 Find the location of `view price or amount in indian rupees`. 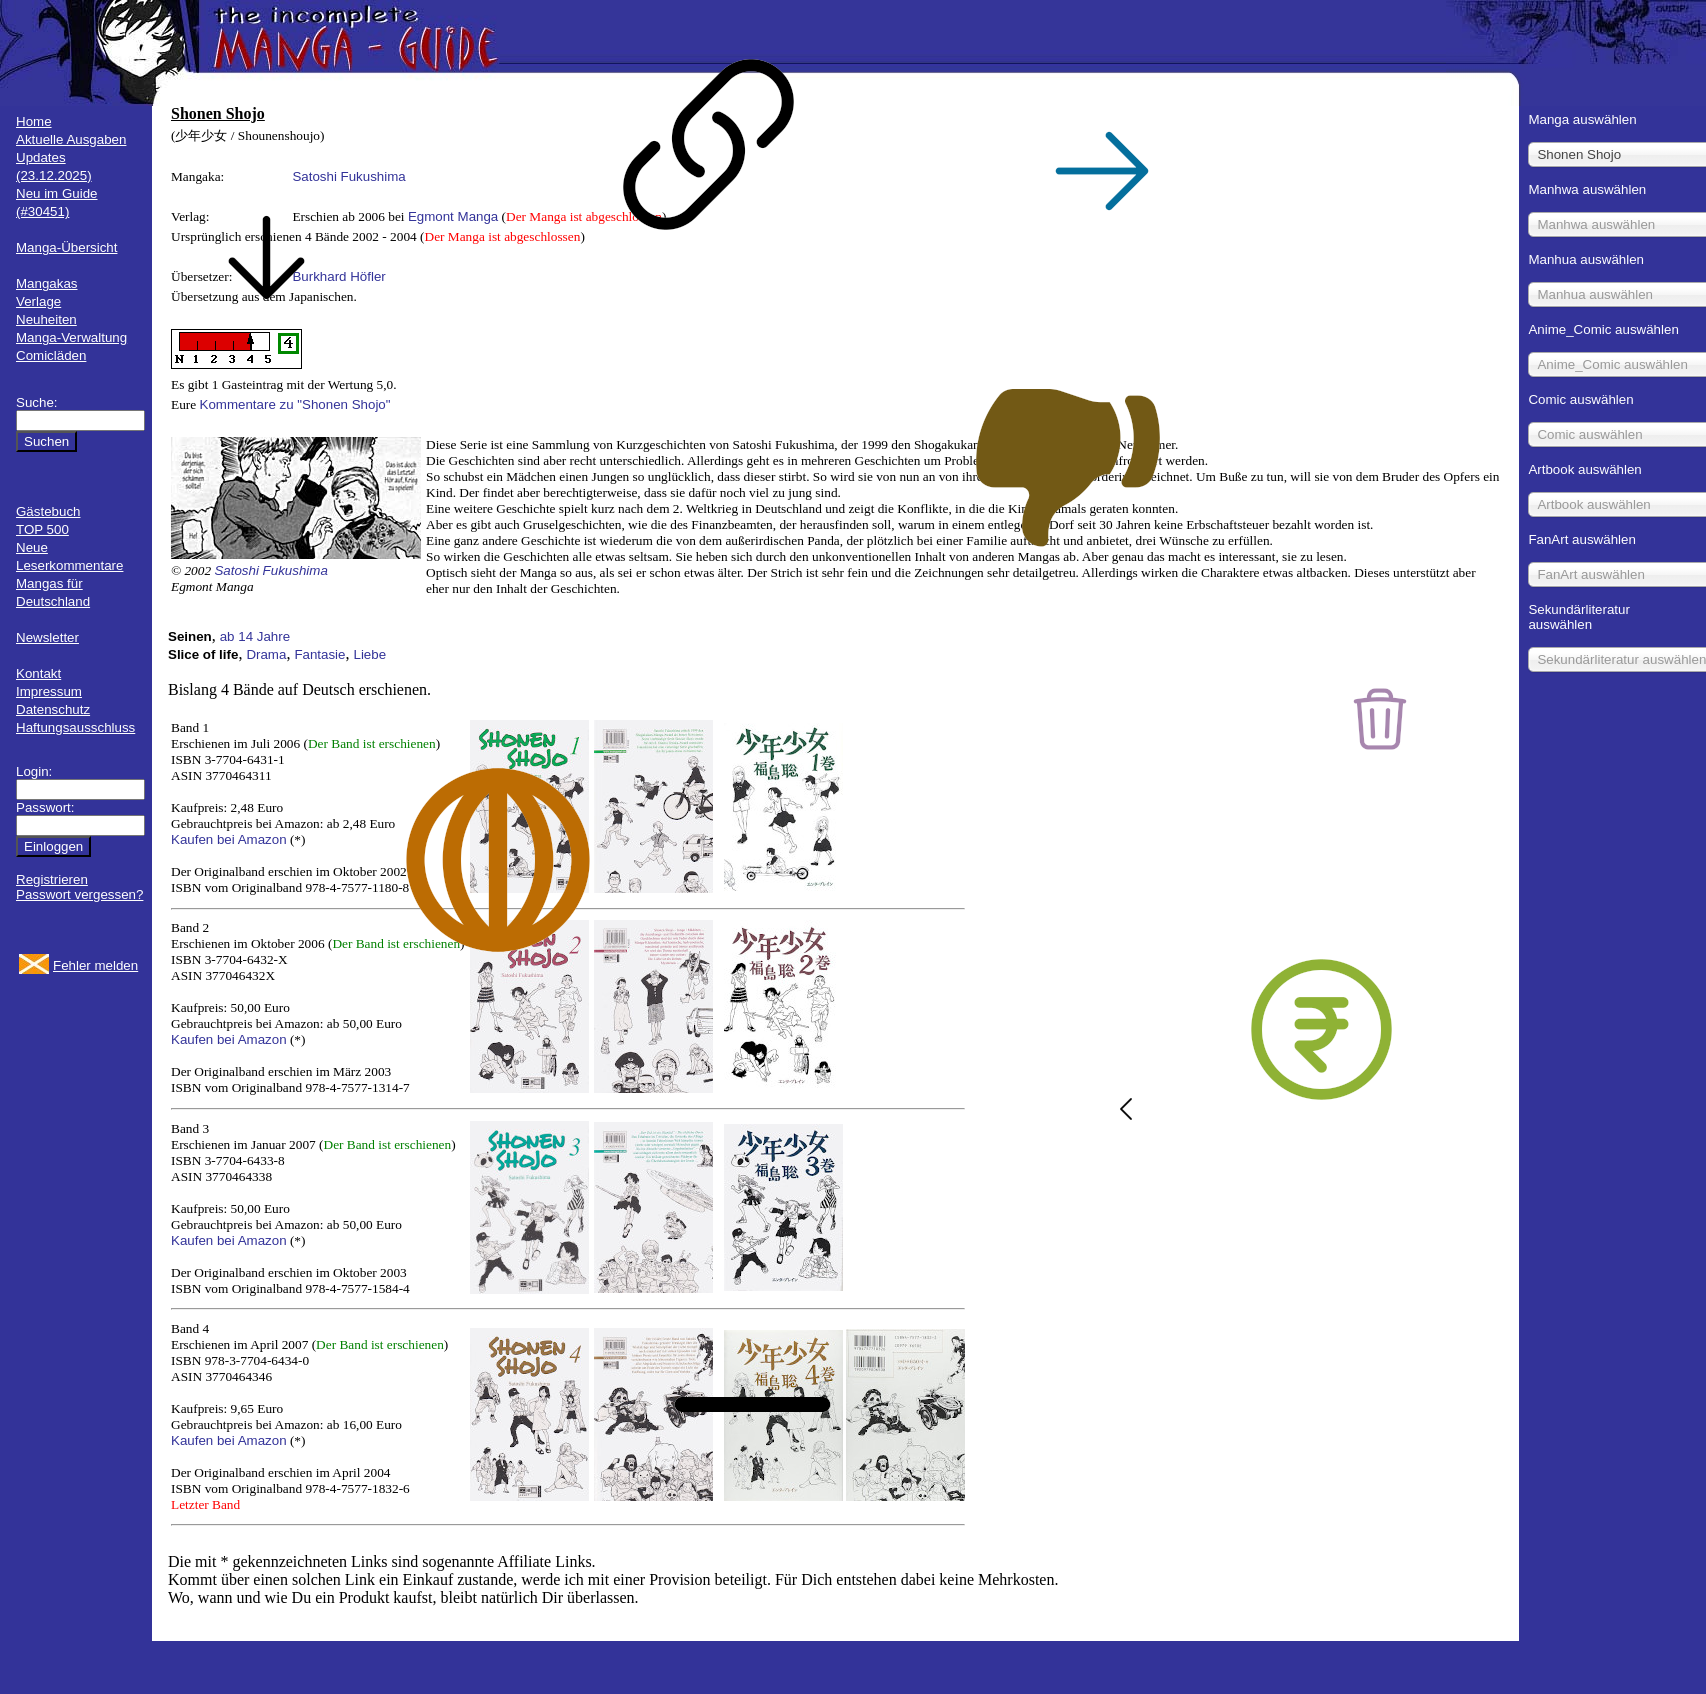

view price or amount in indian rupees is located at coordinates (1321, 1029).